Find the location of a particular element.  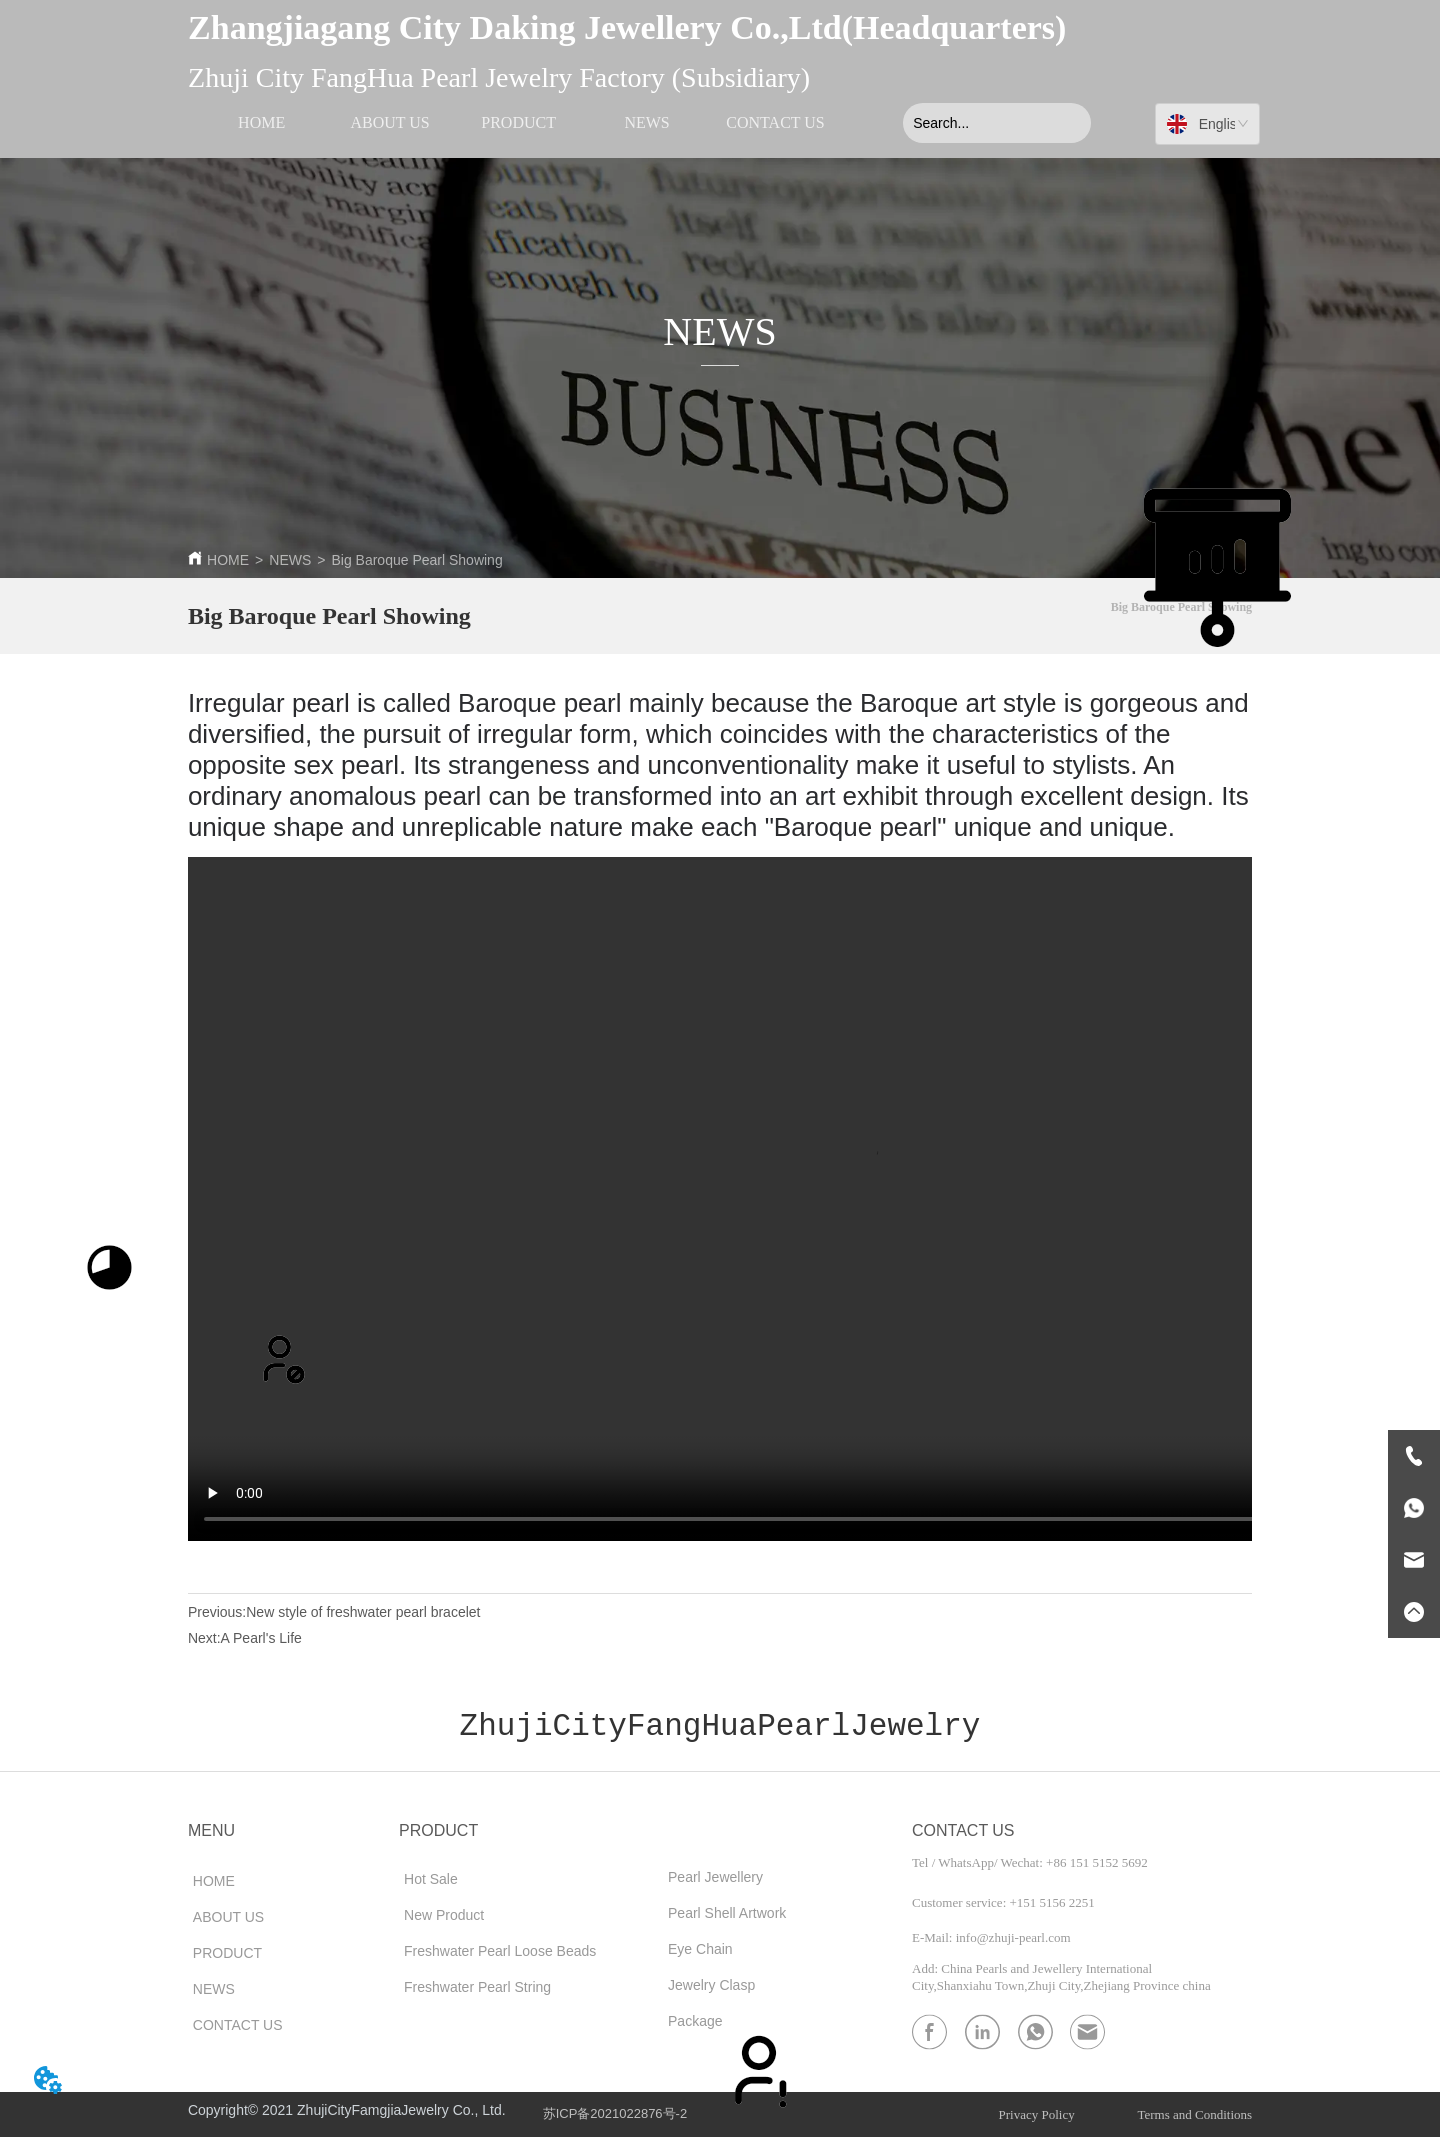

indicates 70% progress or completion is located at coordinates (109, 1267).